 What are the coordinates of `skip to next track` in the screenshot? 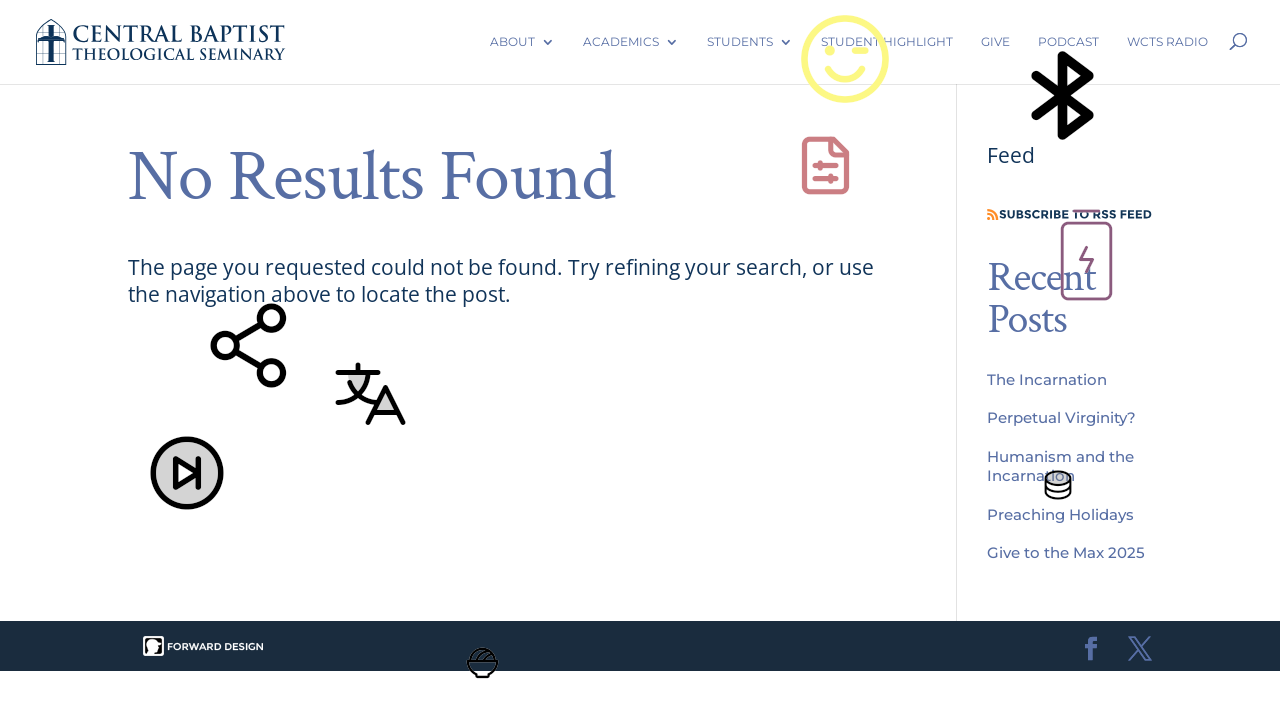 It's located at (187, 473).